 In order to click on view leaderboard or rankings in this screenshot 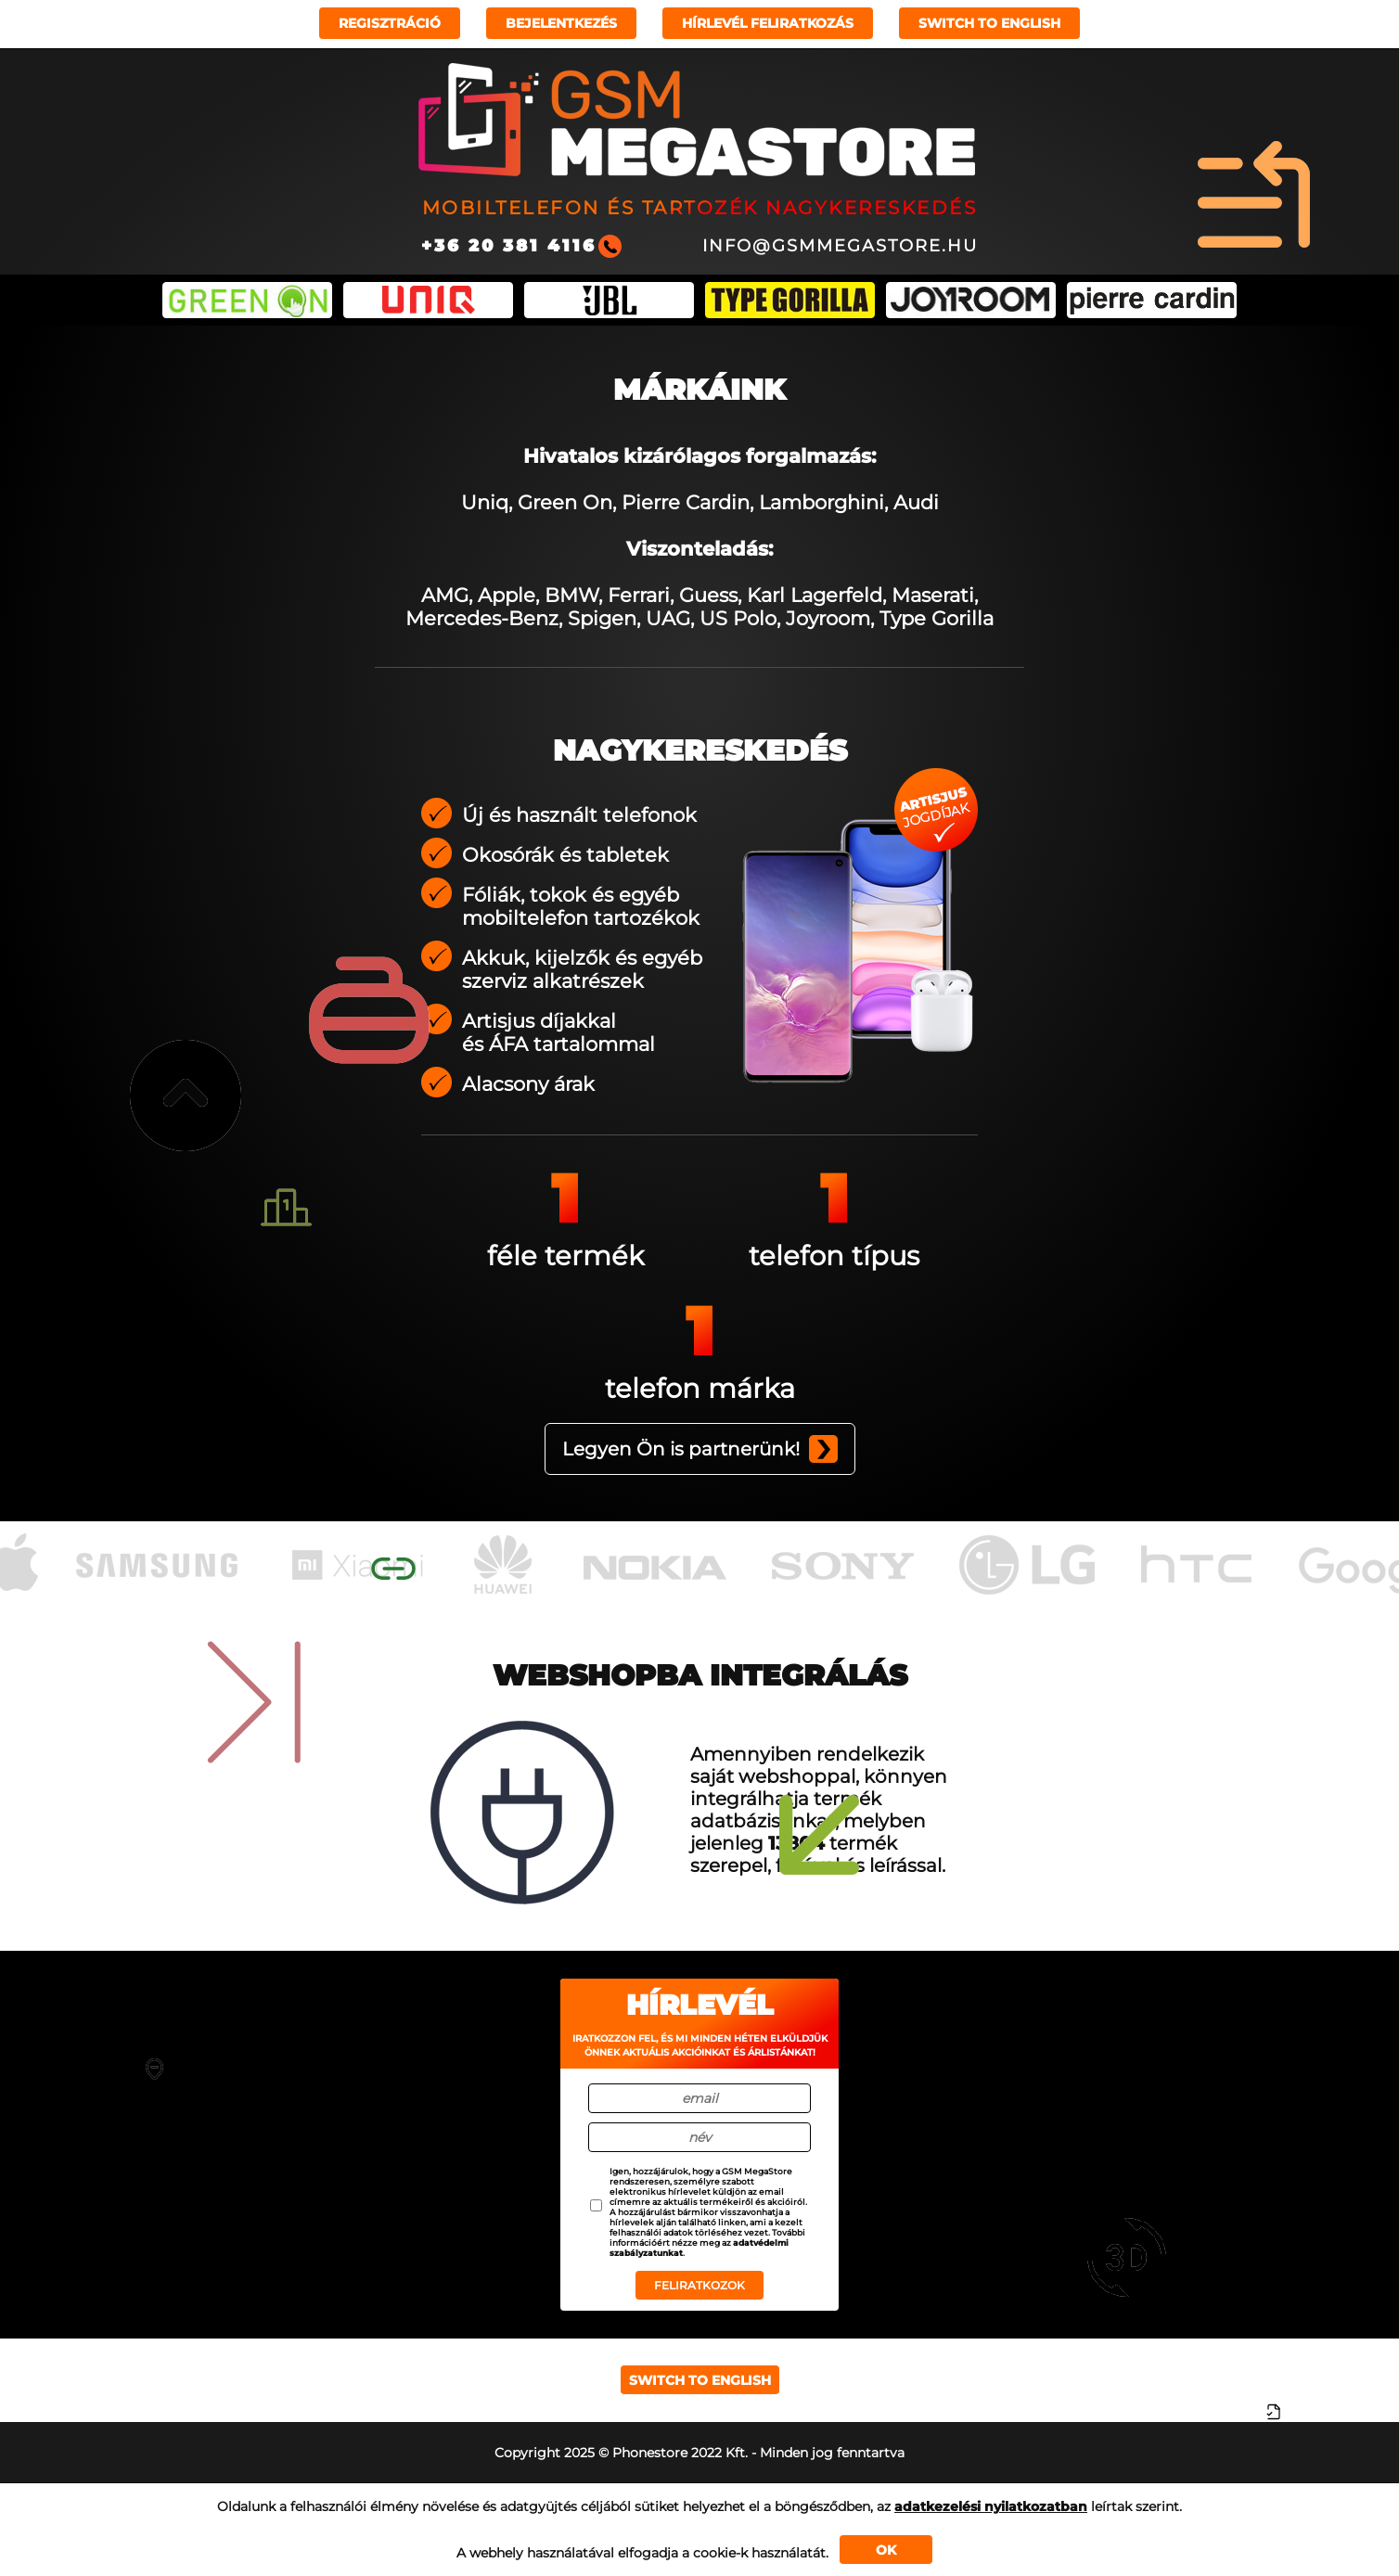, I will do `click(286, 1207)`.